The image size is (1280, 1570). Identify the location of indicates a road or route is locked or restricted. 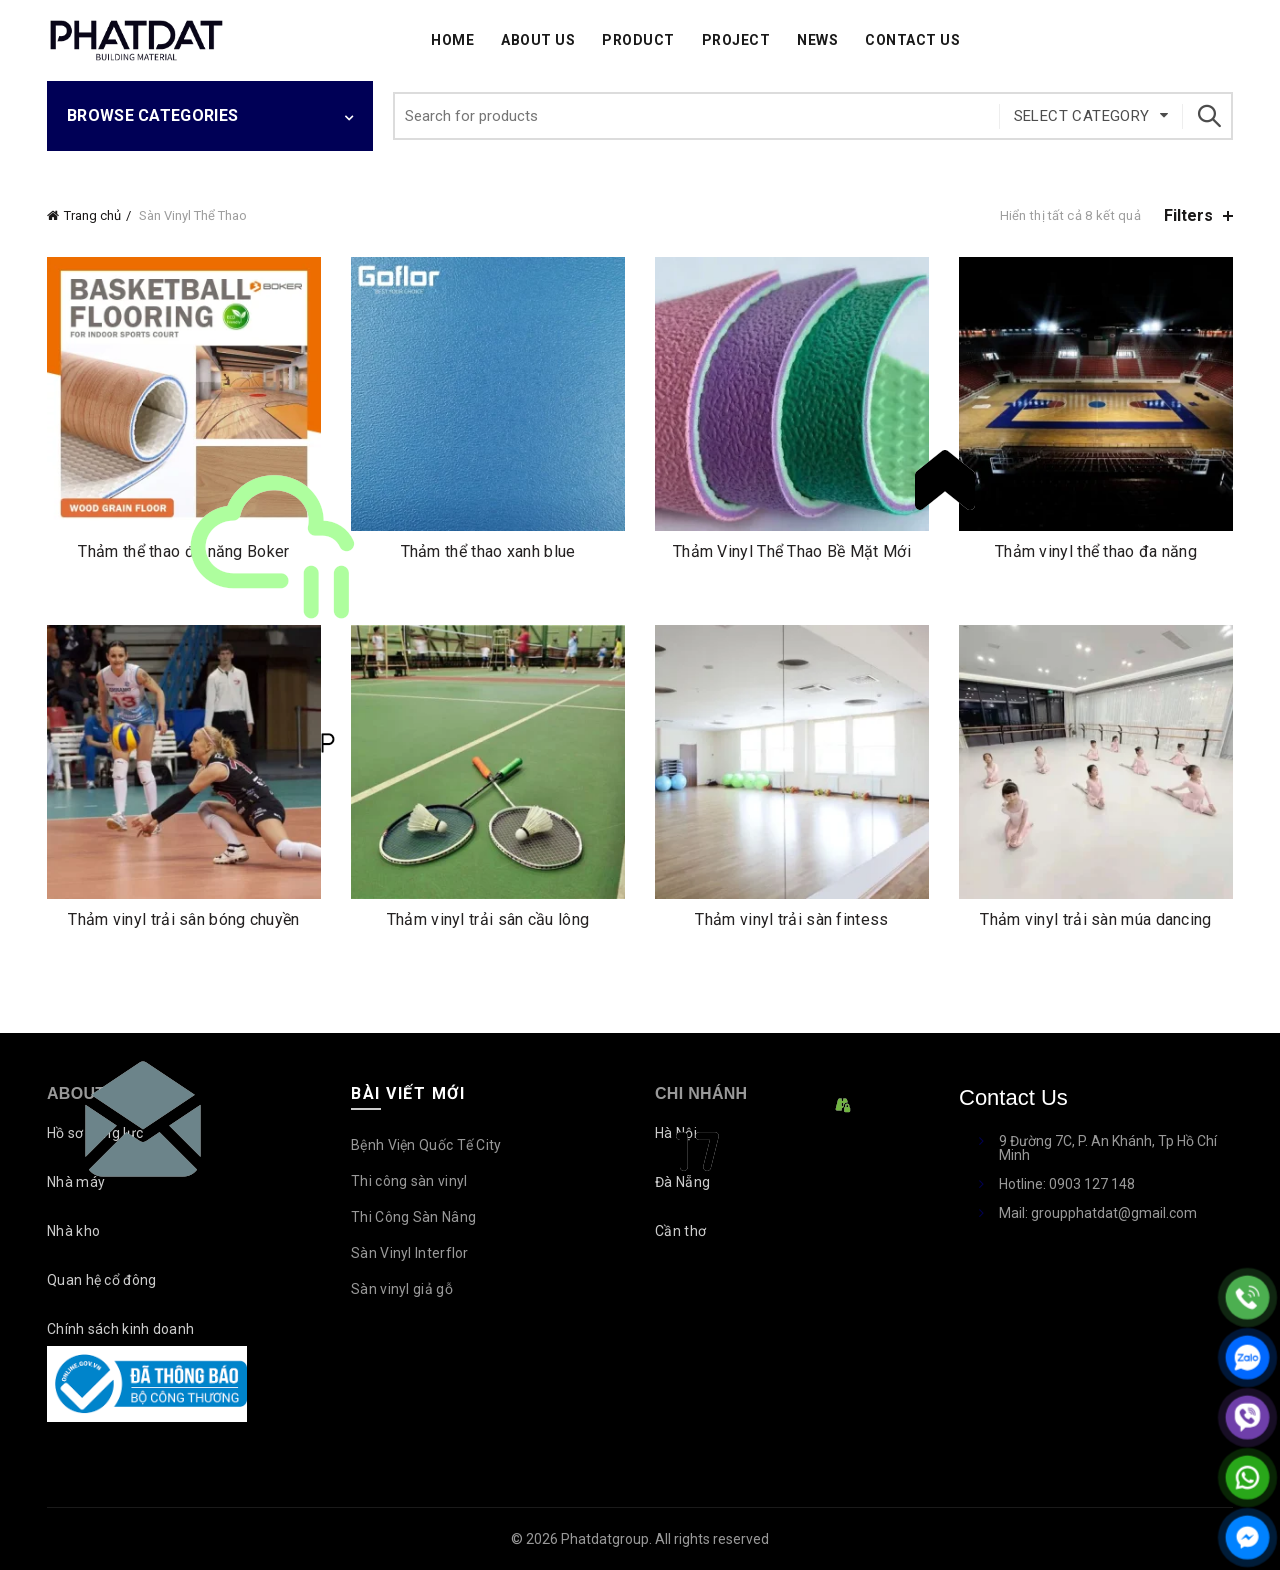
(842, 1104).